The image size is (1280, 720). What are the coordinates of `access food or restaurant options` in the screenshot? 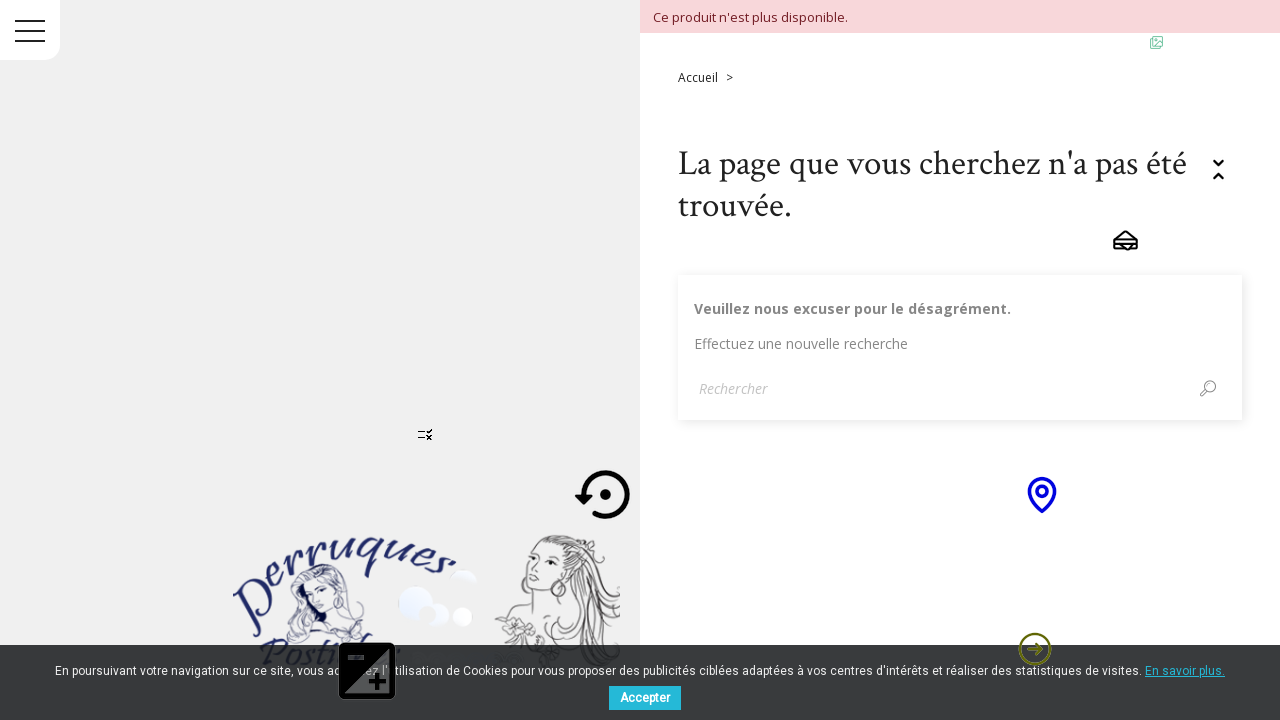 It's located at (1125, 240).